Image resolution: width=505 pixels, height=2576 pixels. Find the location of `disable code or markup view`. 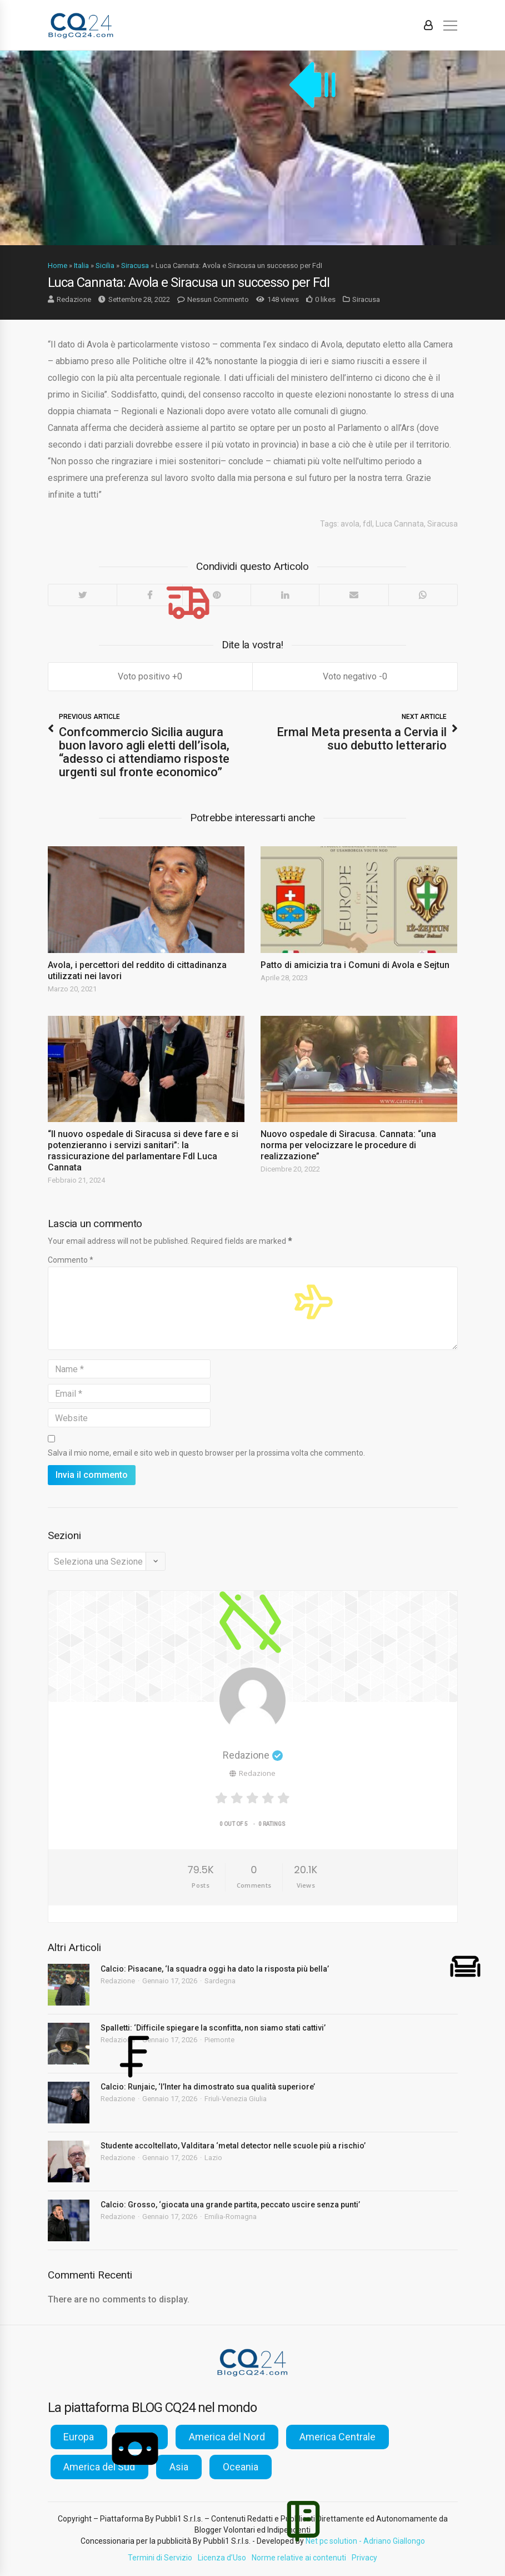

disable code or markup view is located at coordinates (250, 1622).